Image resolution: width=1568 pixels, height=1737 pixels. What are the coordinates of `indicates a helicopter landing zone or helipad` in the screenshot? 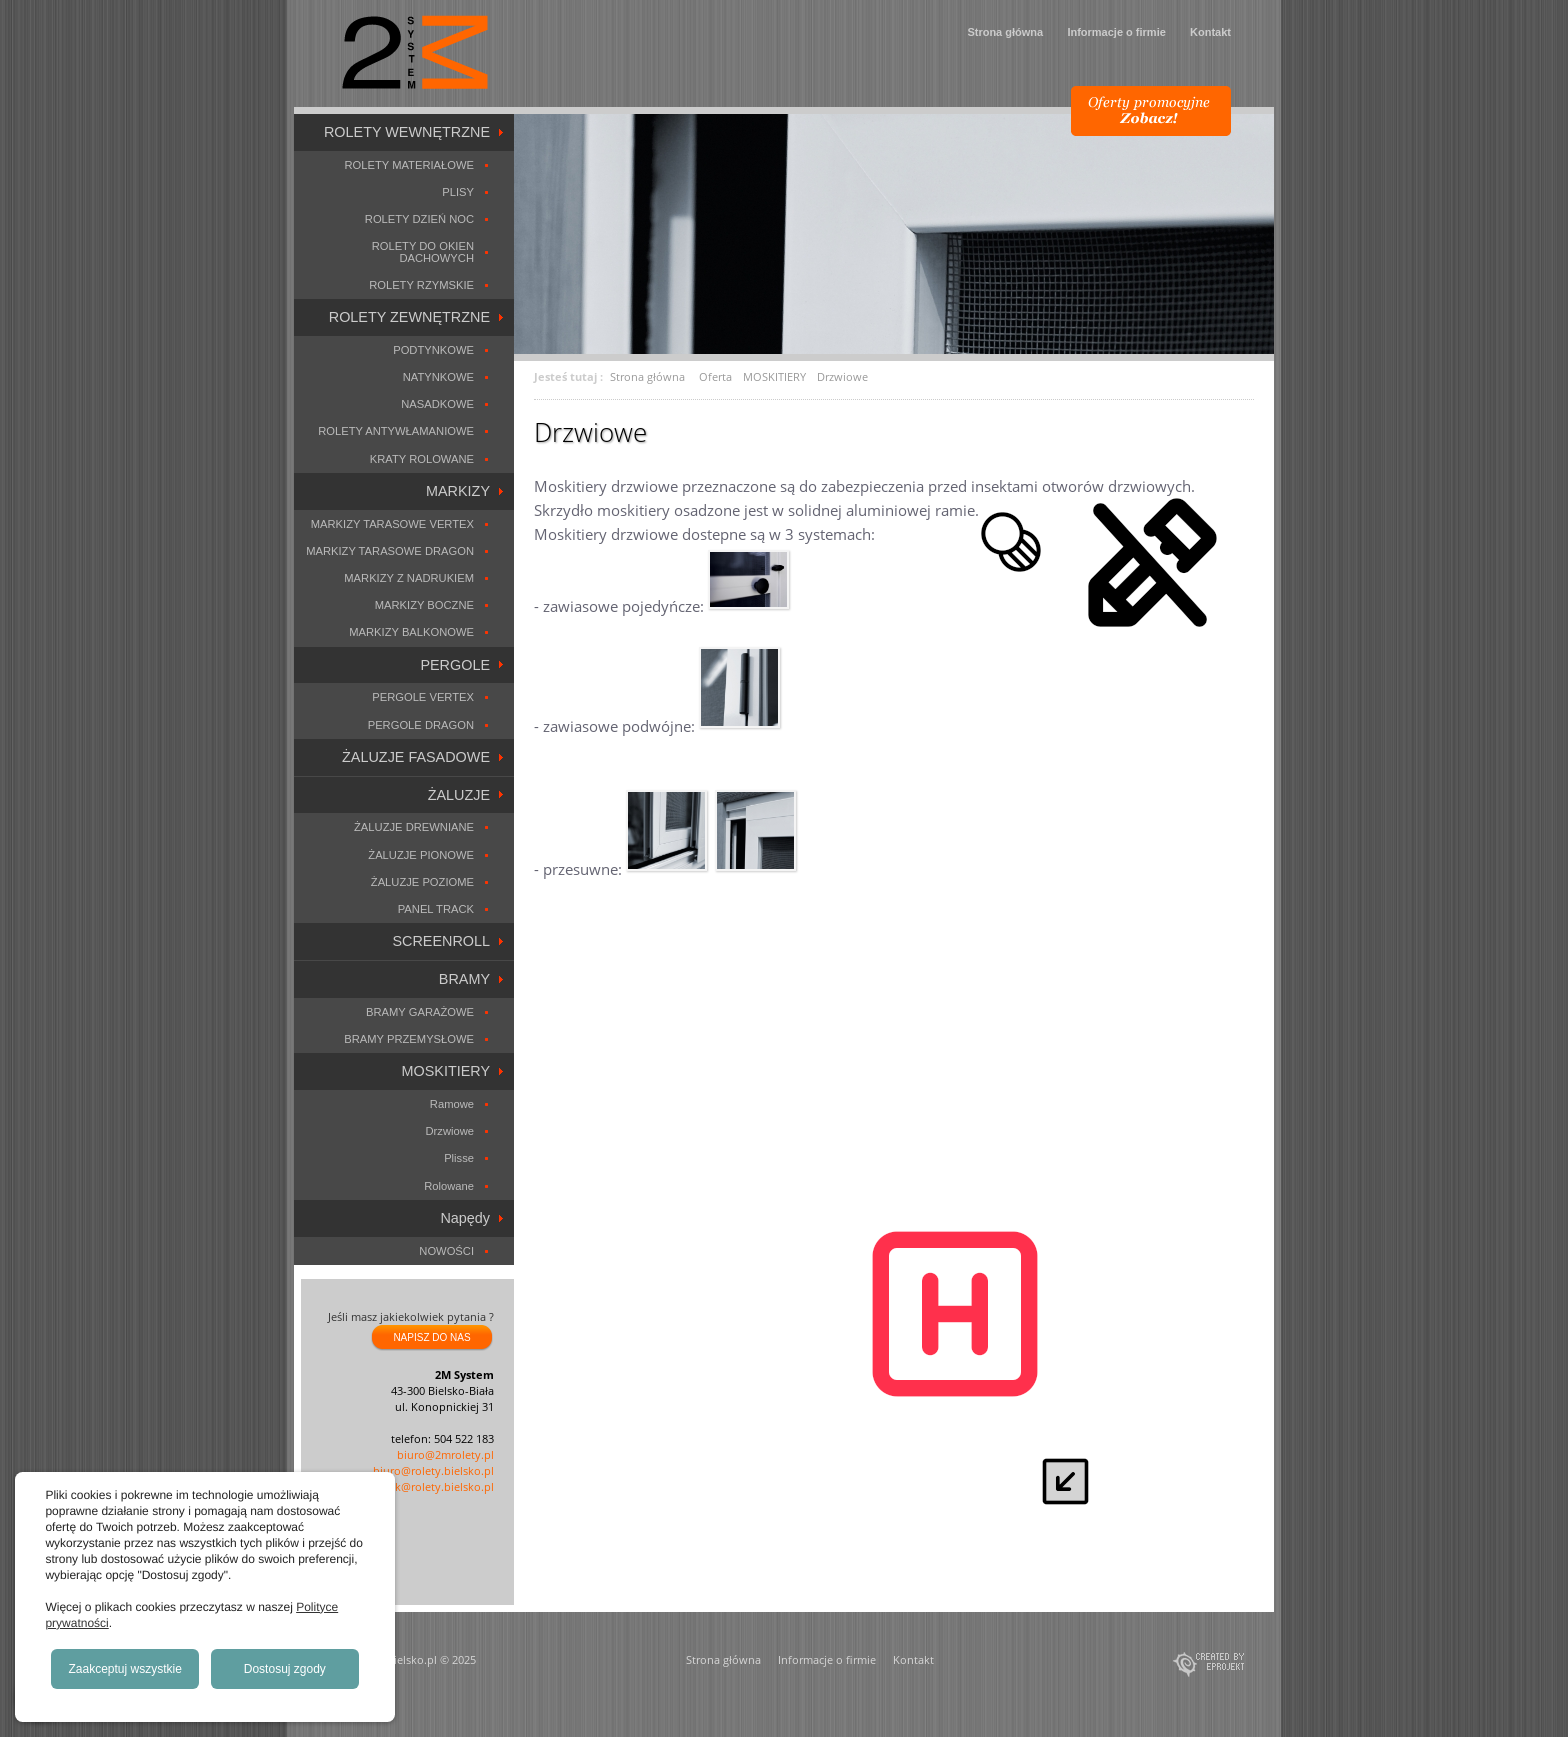 It's located at (955, 1314).